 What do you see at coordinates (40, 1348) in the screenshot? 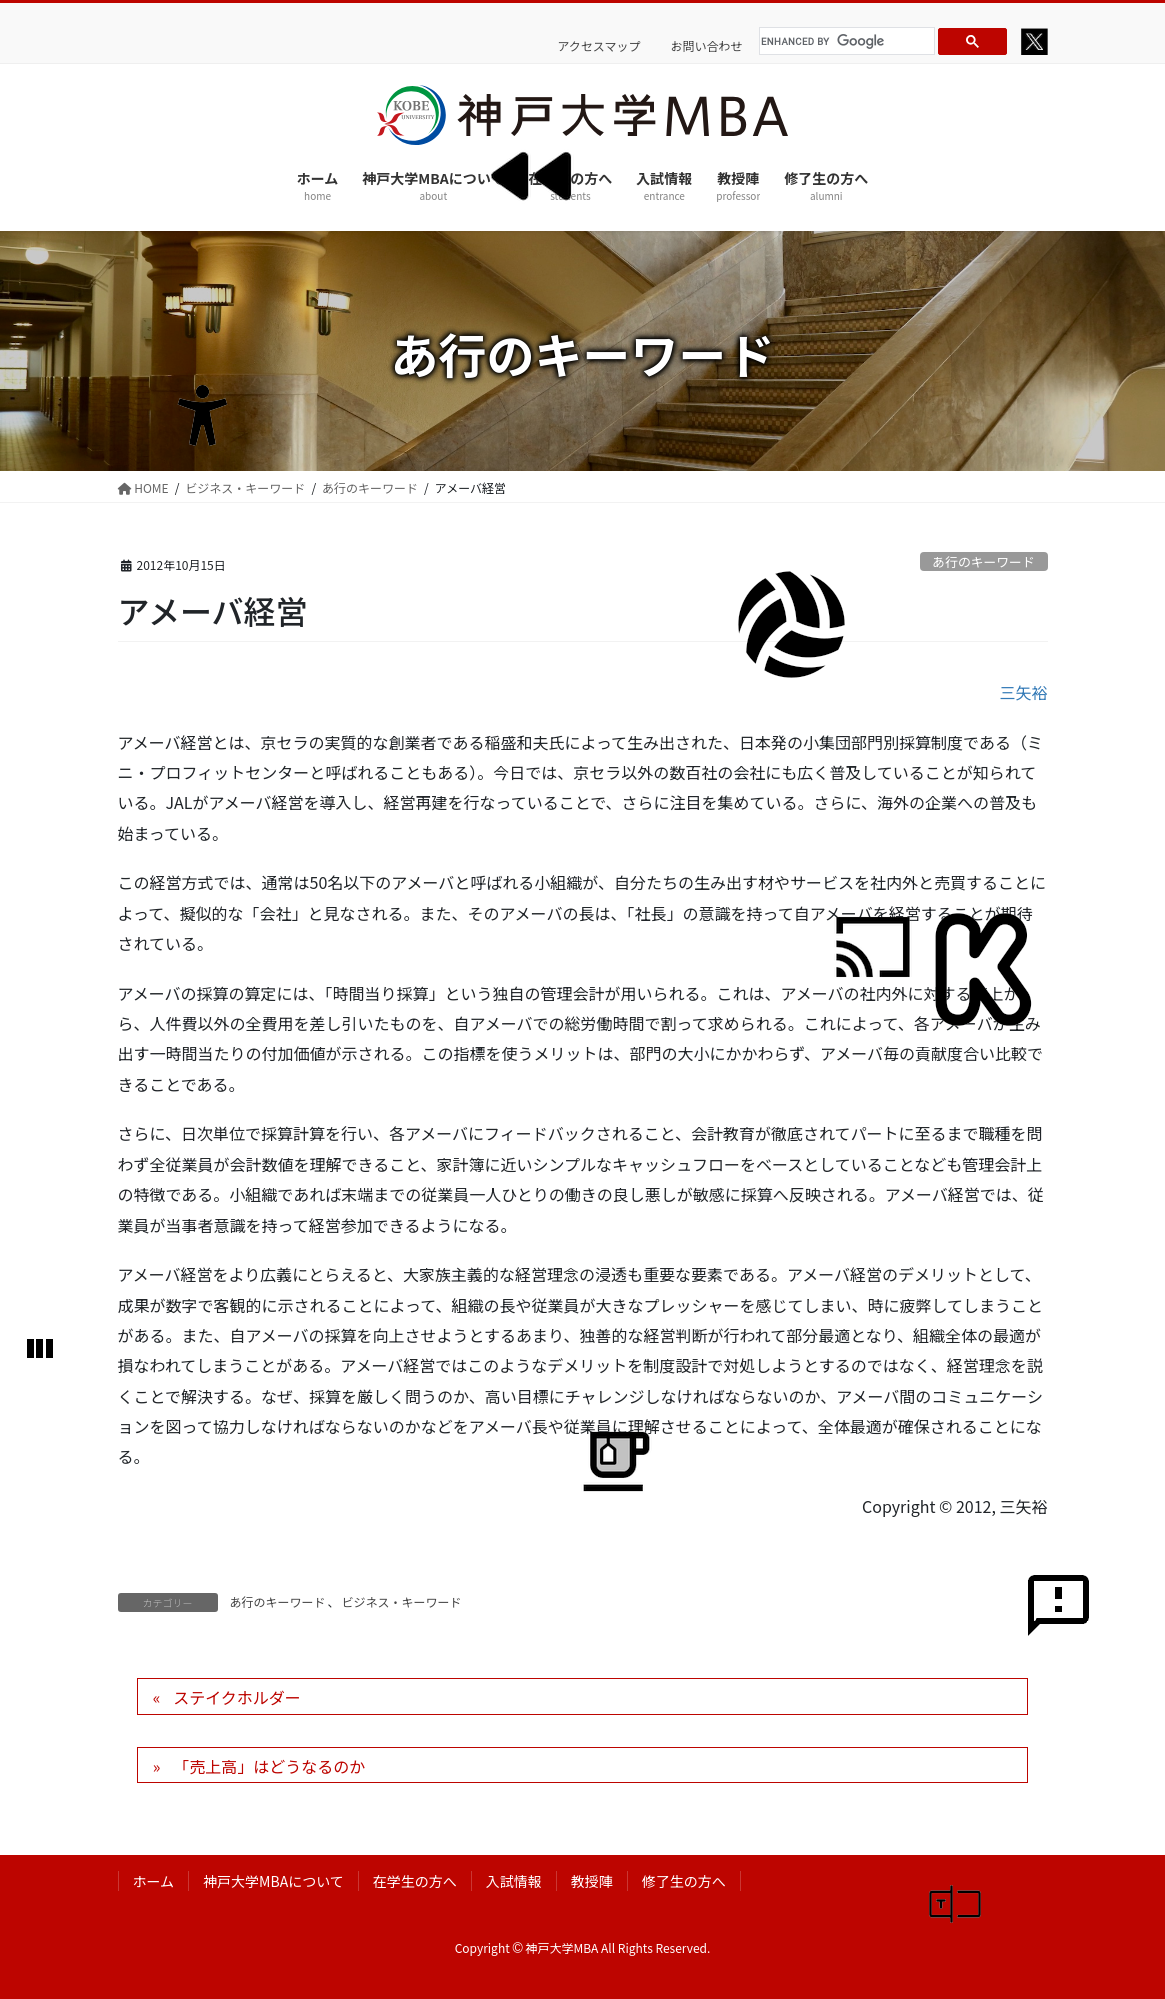
I see `switch to week view in calendar` at bounding box center [40, 1348].